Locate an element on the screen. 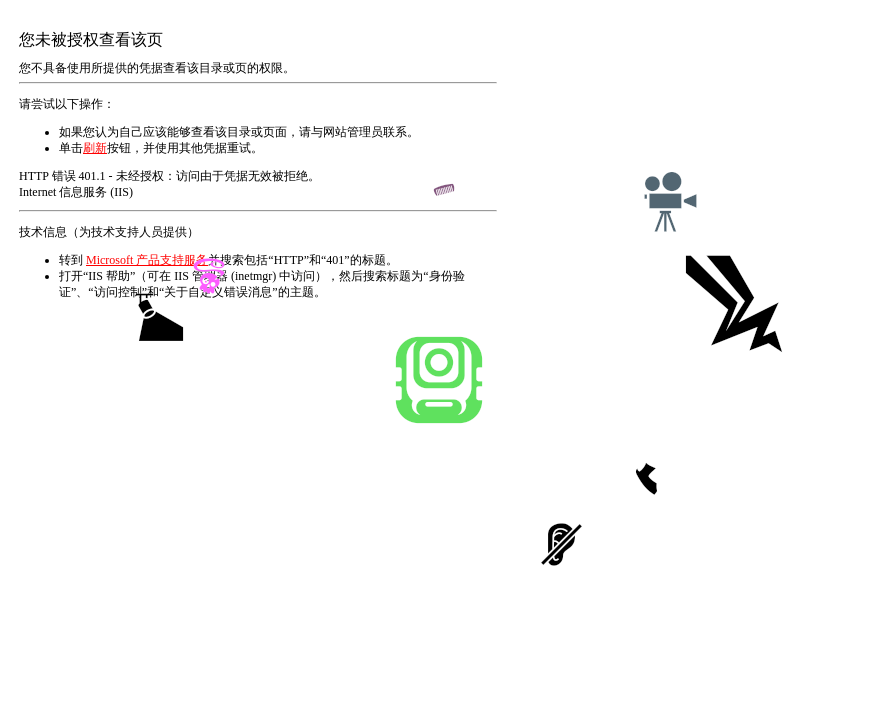 Image resolution: width=871 pixels, height=720 pixels. indicates hearing assistance is unavailable is located at coordinates (561, 544).